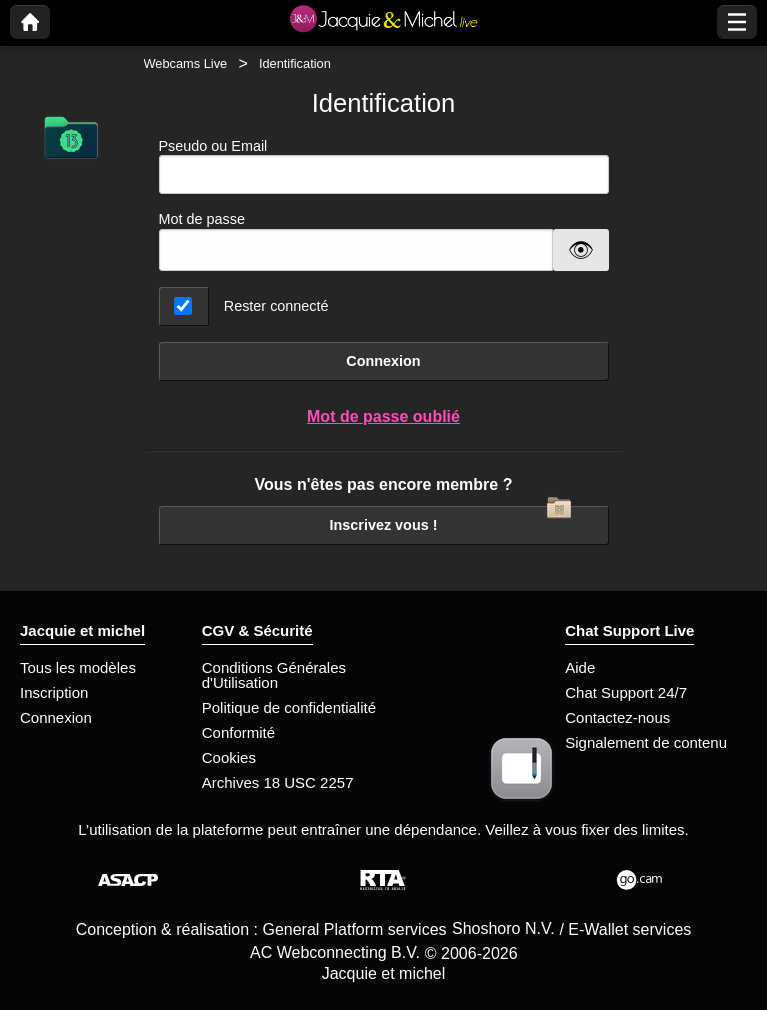 The image size is (767, 1010). Describe the element at coordinates (521, 769) in the screenshot. I see `access tablet and display preferences` at that location.